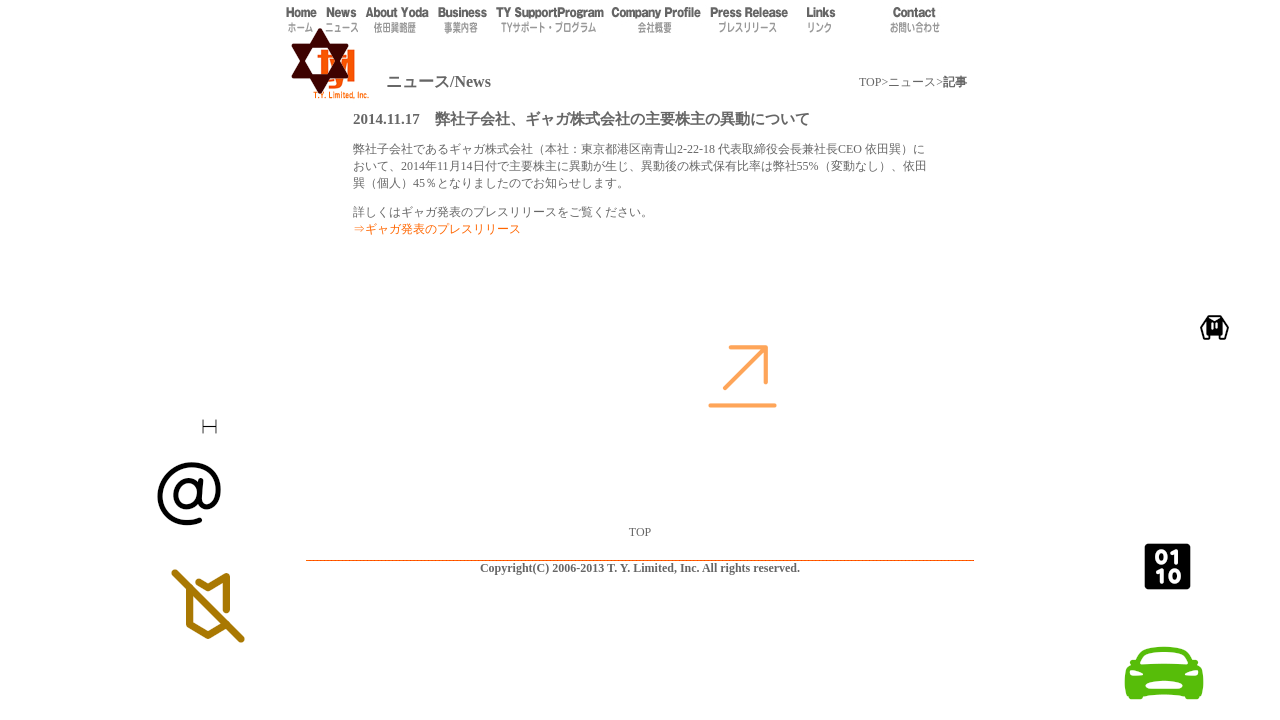  What do you see at coordinates (209, 426) in the screenshot?
I see `format text as a heading` at bounding box center [209, 426].